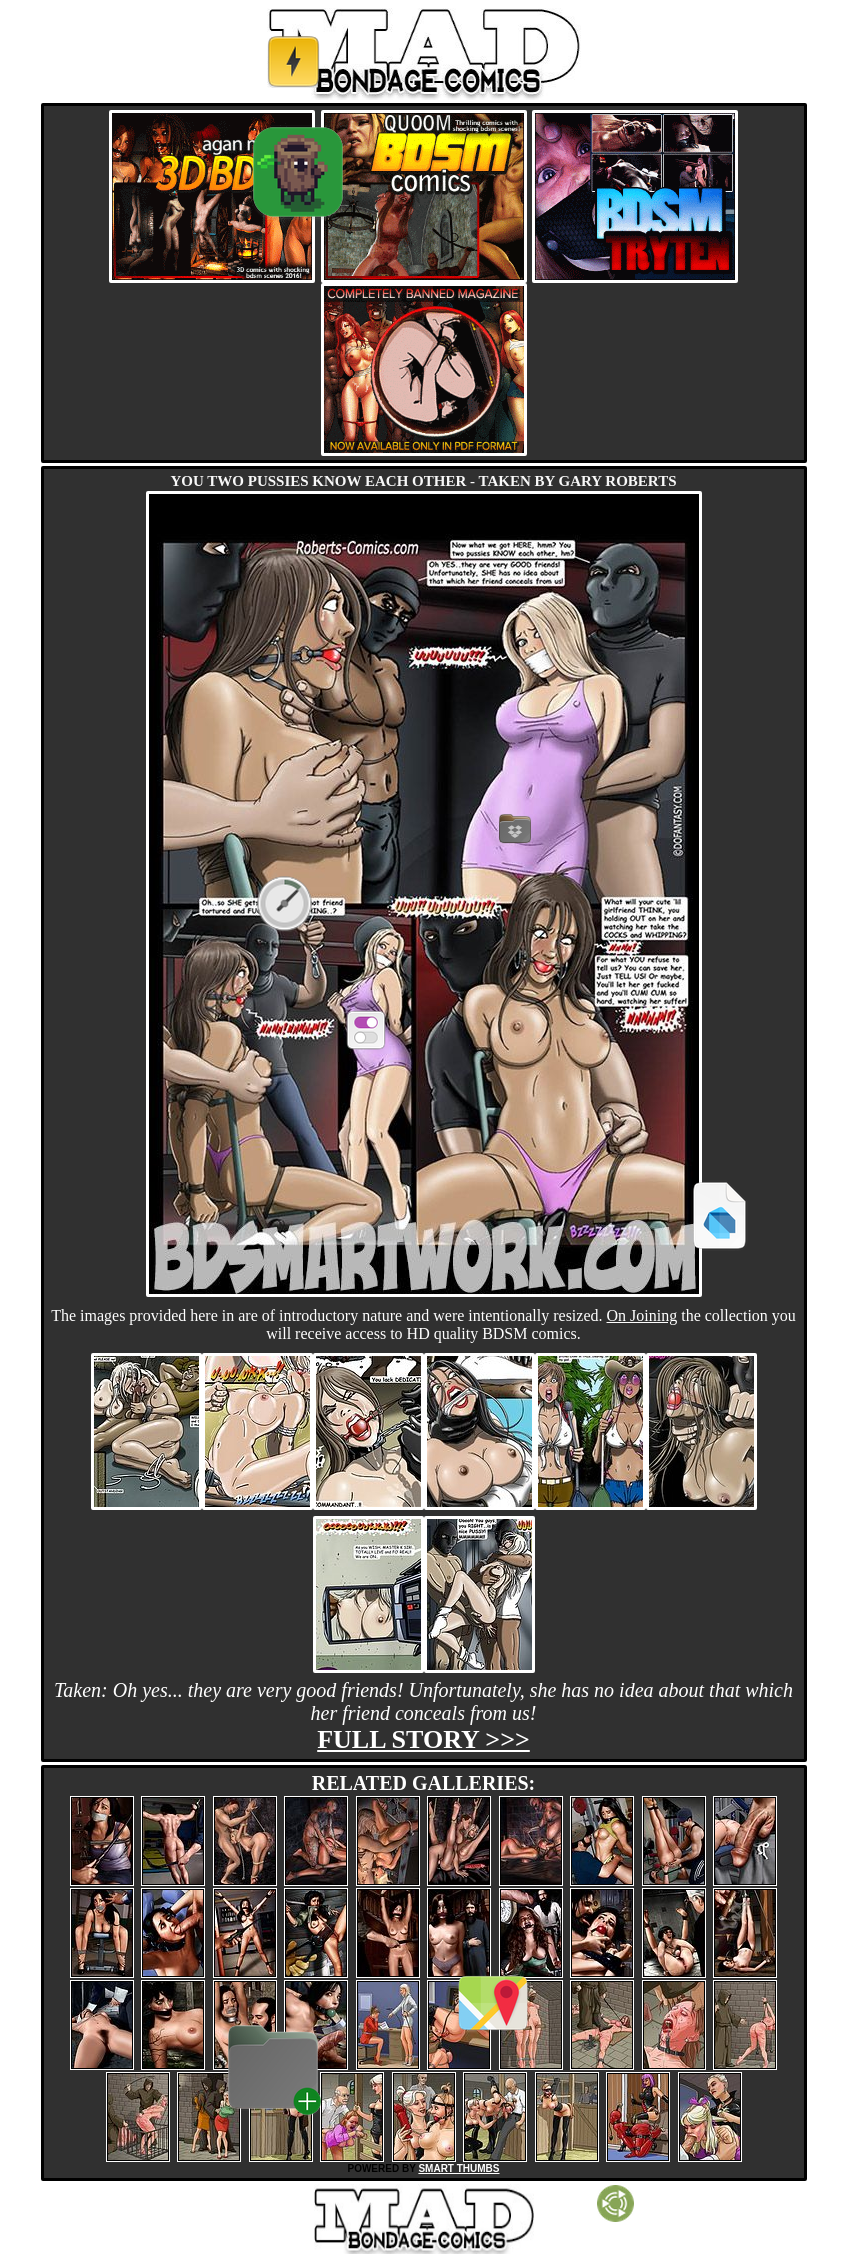 Image resolution: width=847 pixels, height=2254 pixels. What do you see at coordinates (615, 2203) in the screenshot?
I see `ubuntu mate logo or branding indicator` at bounding box center [615, 2203].